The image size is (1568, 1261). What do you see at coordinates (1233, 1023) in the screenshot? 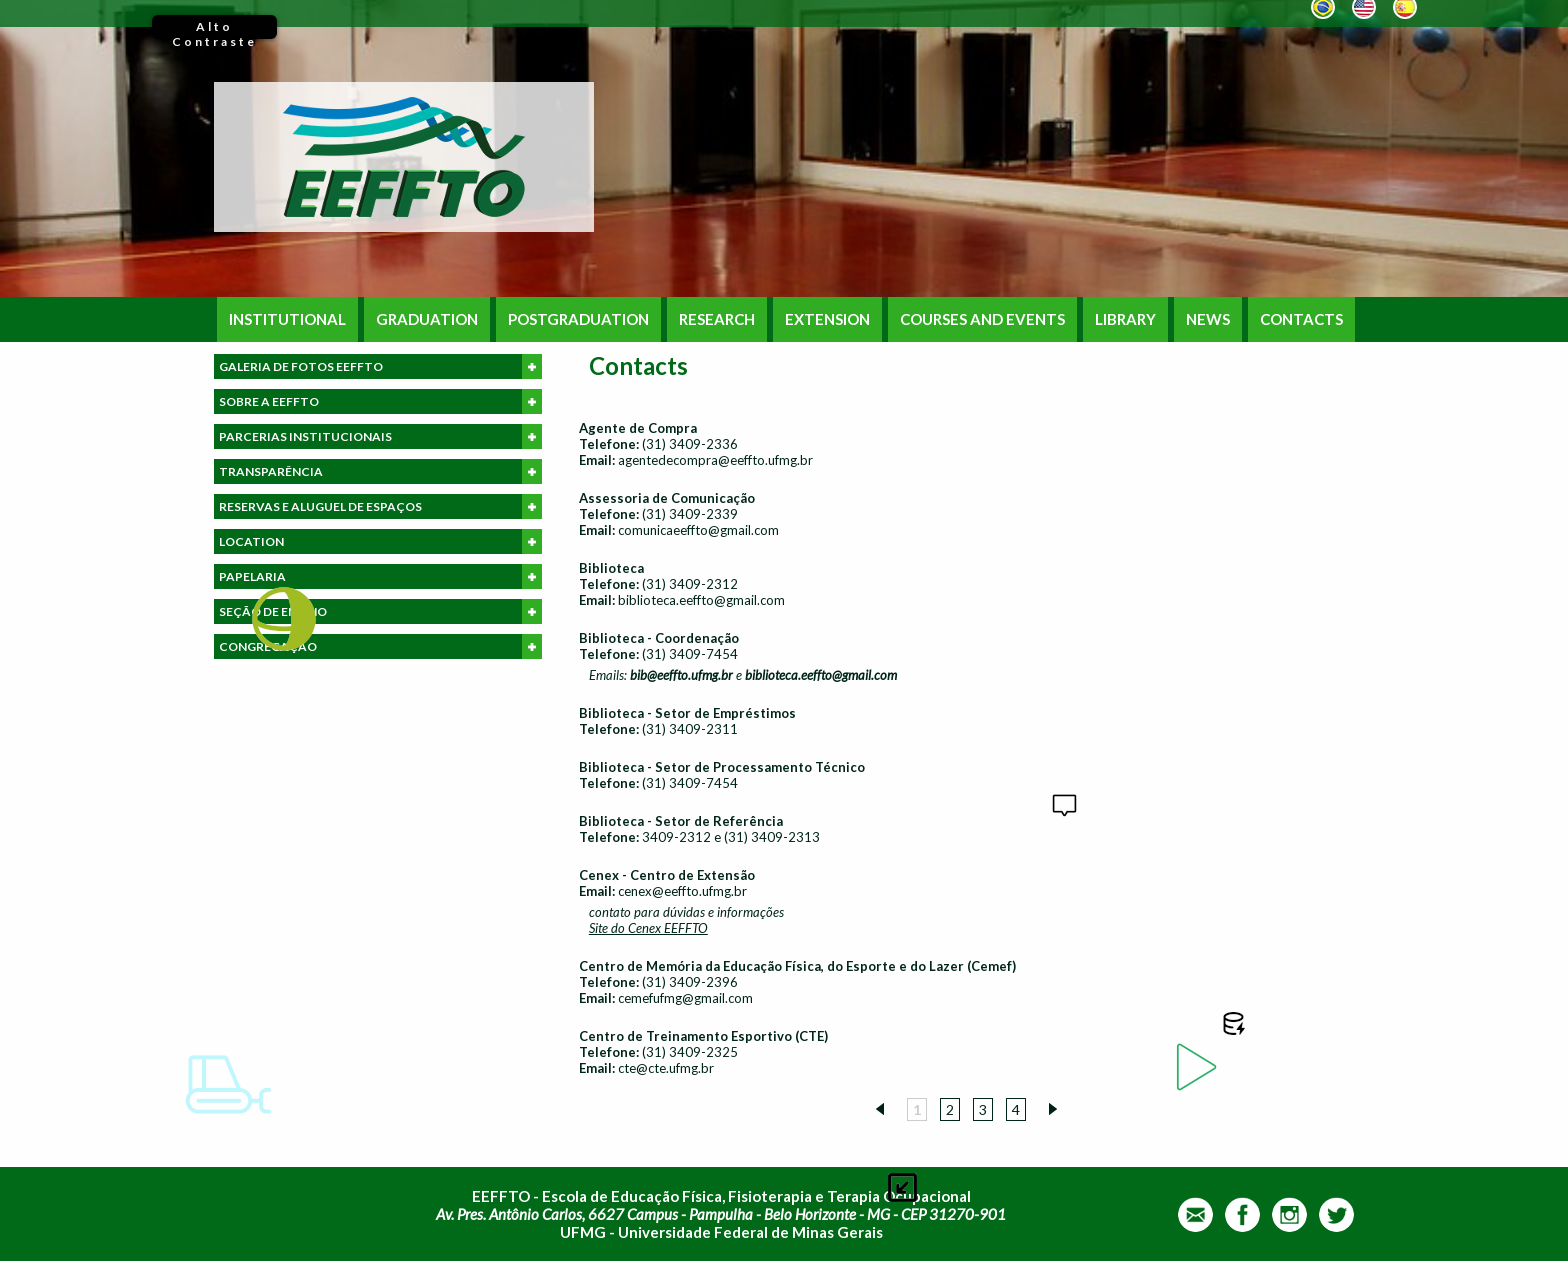
I see `view cached data or storage` at bounding box center [1233, 1023].